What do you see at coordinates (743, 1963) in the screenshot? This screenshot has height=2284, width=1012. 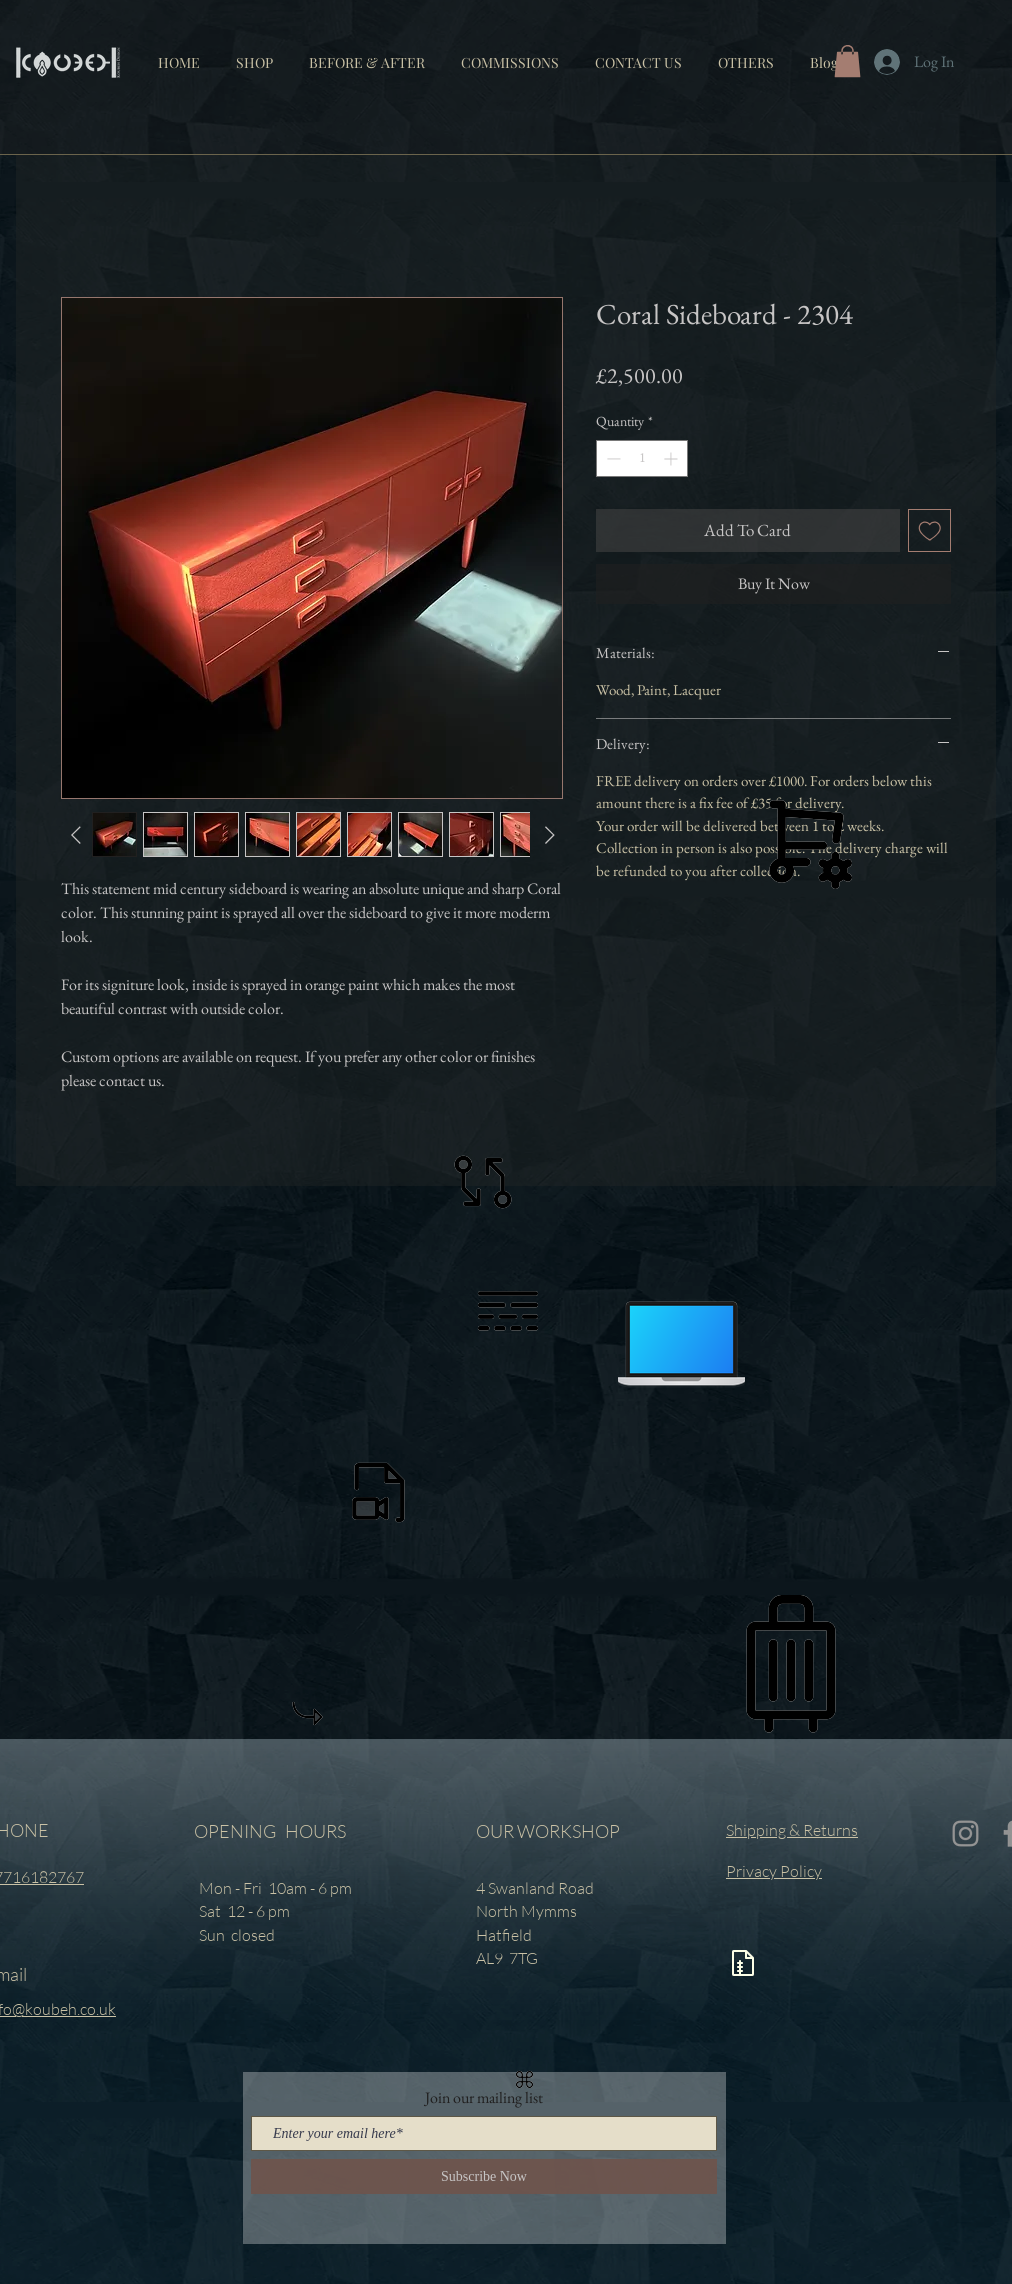 I see `access compressed or archived files` at bounding box center [743, 1963].